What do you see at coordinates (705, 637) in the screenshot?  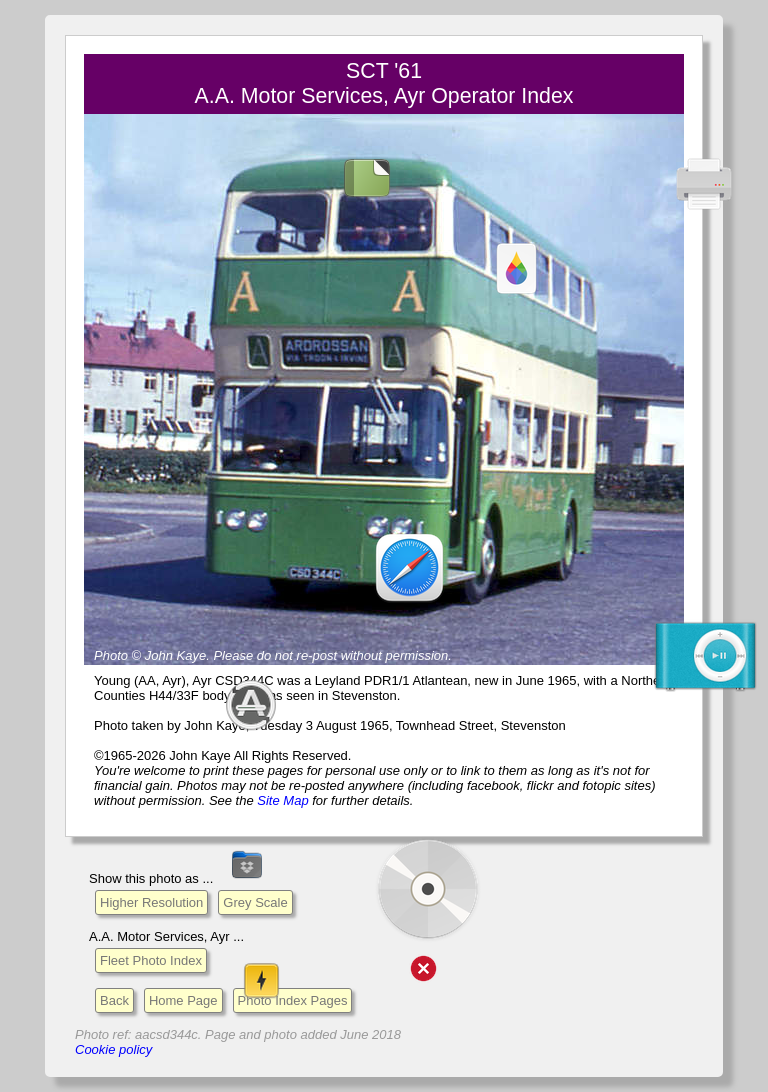 I see `iPod shuffle device connected` at bounding box center [705, 637].